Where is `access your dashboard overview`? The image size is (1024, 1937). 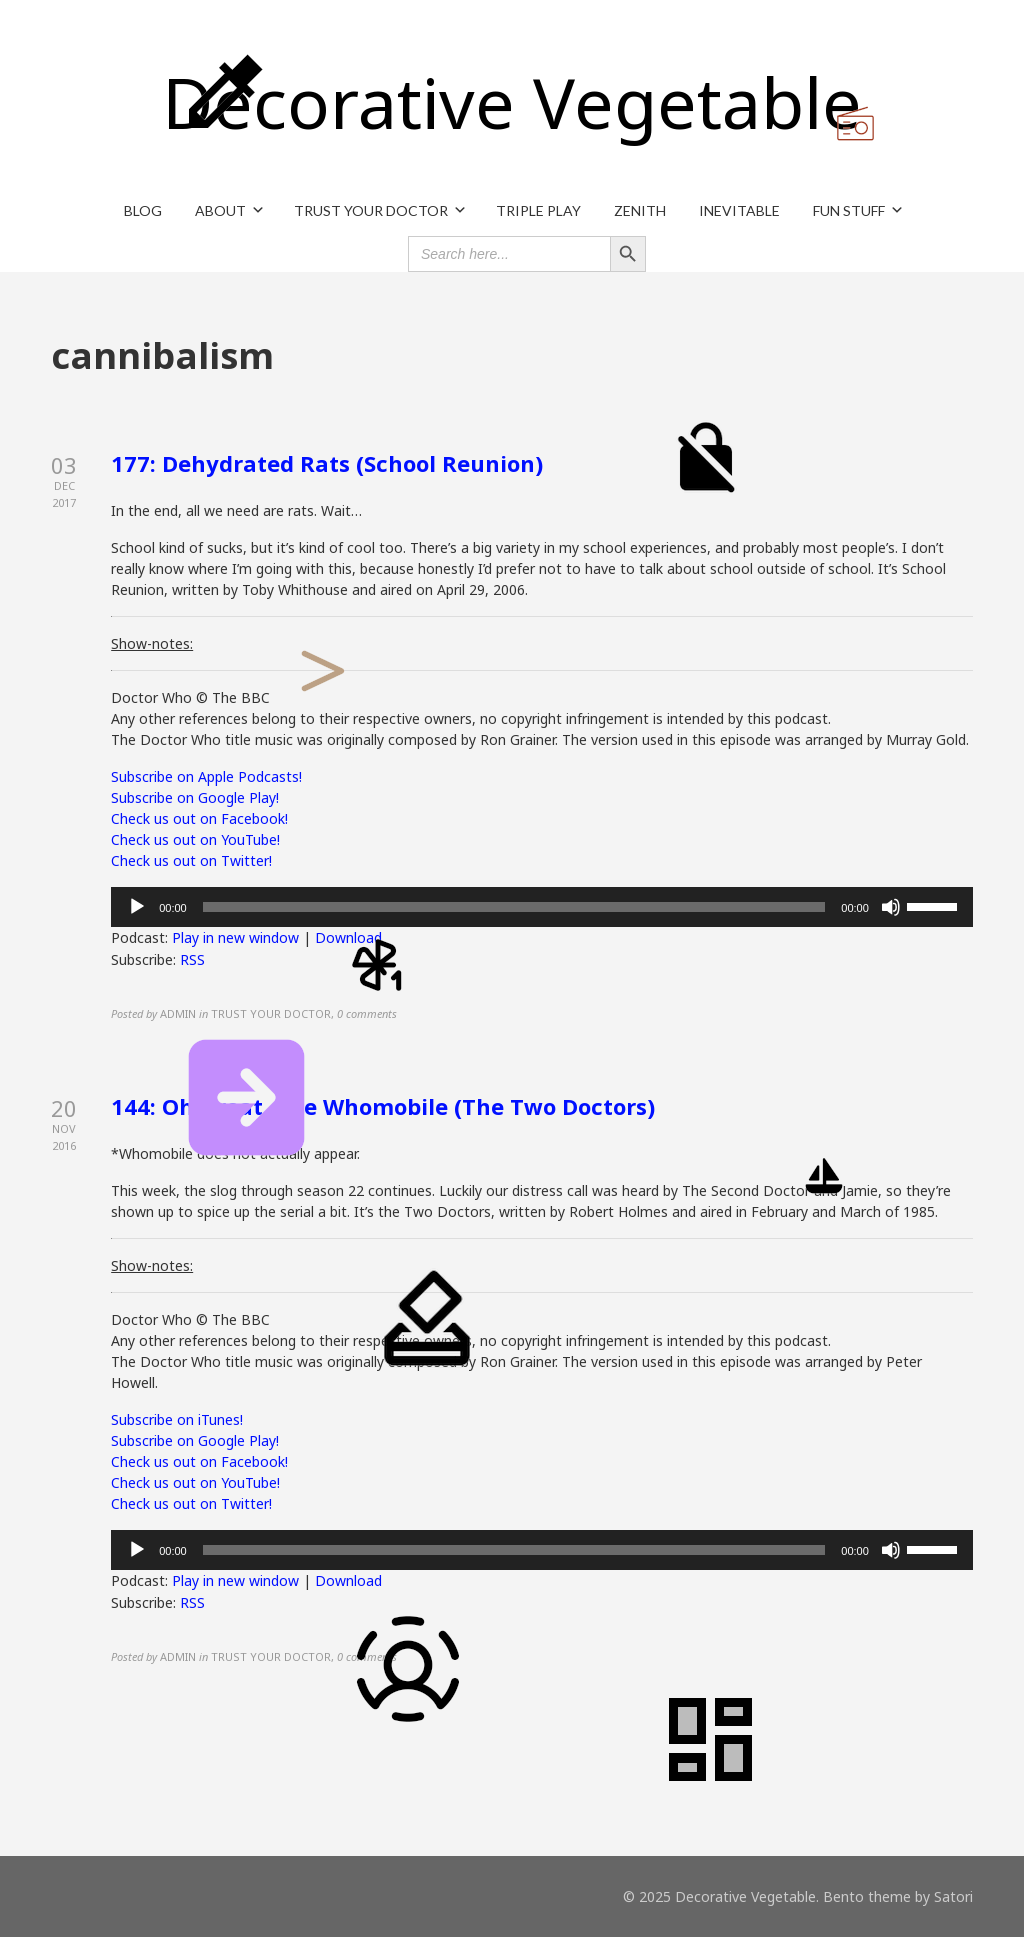
access your dashboard overview is located at coordinates (710, 1739).